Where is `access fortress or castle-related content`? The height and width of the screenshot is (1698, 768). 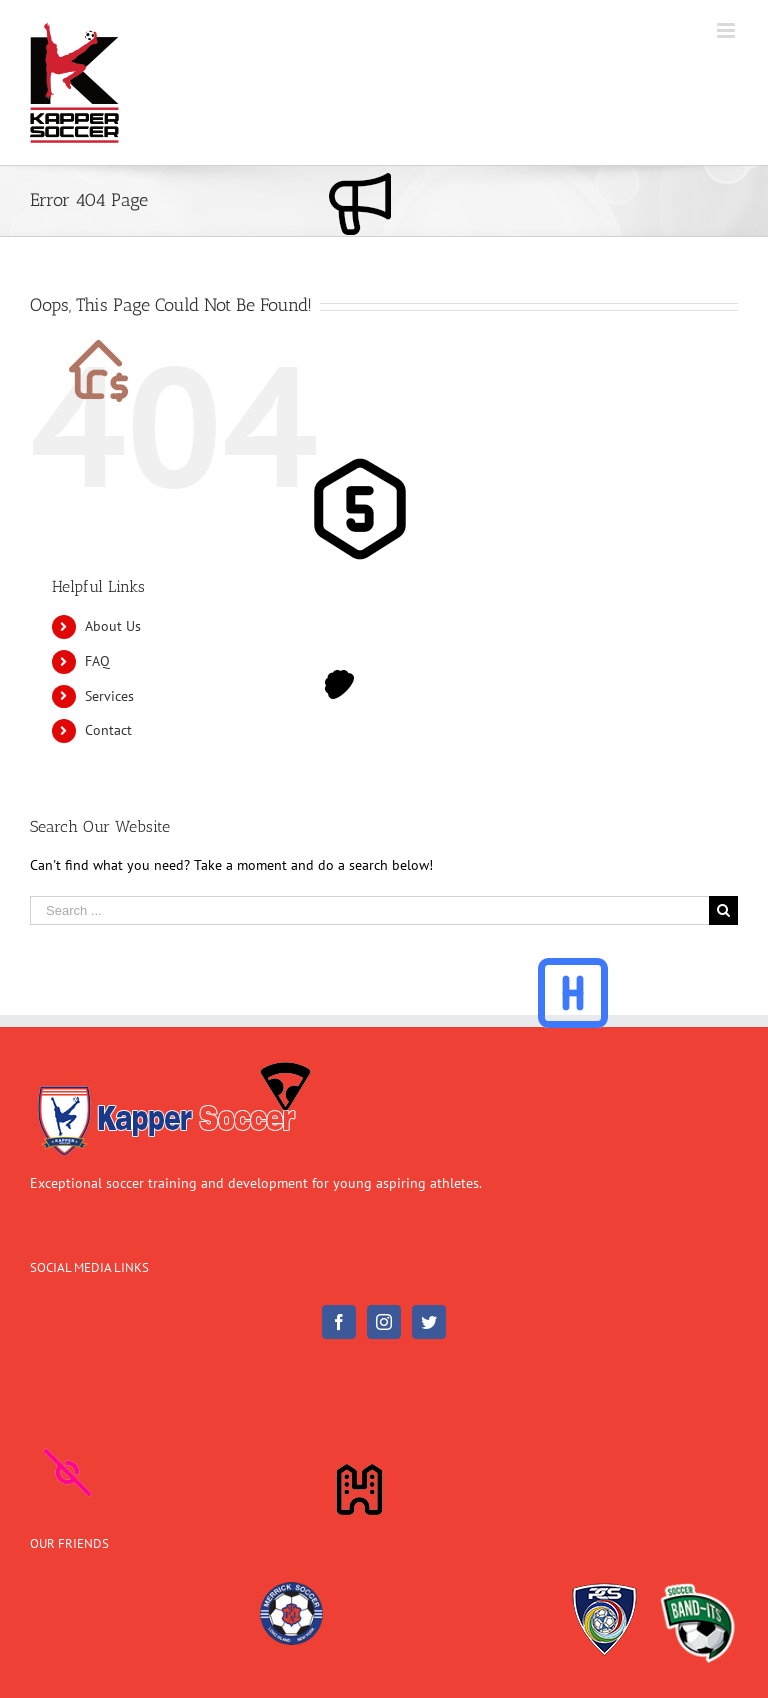 access fortress or castle-related content is located at coordinates (359, 1489).